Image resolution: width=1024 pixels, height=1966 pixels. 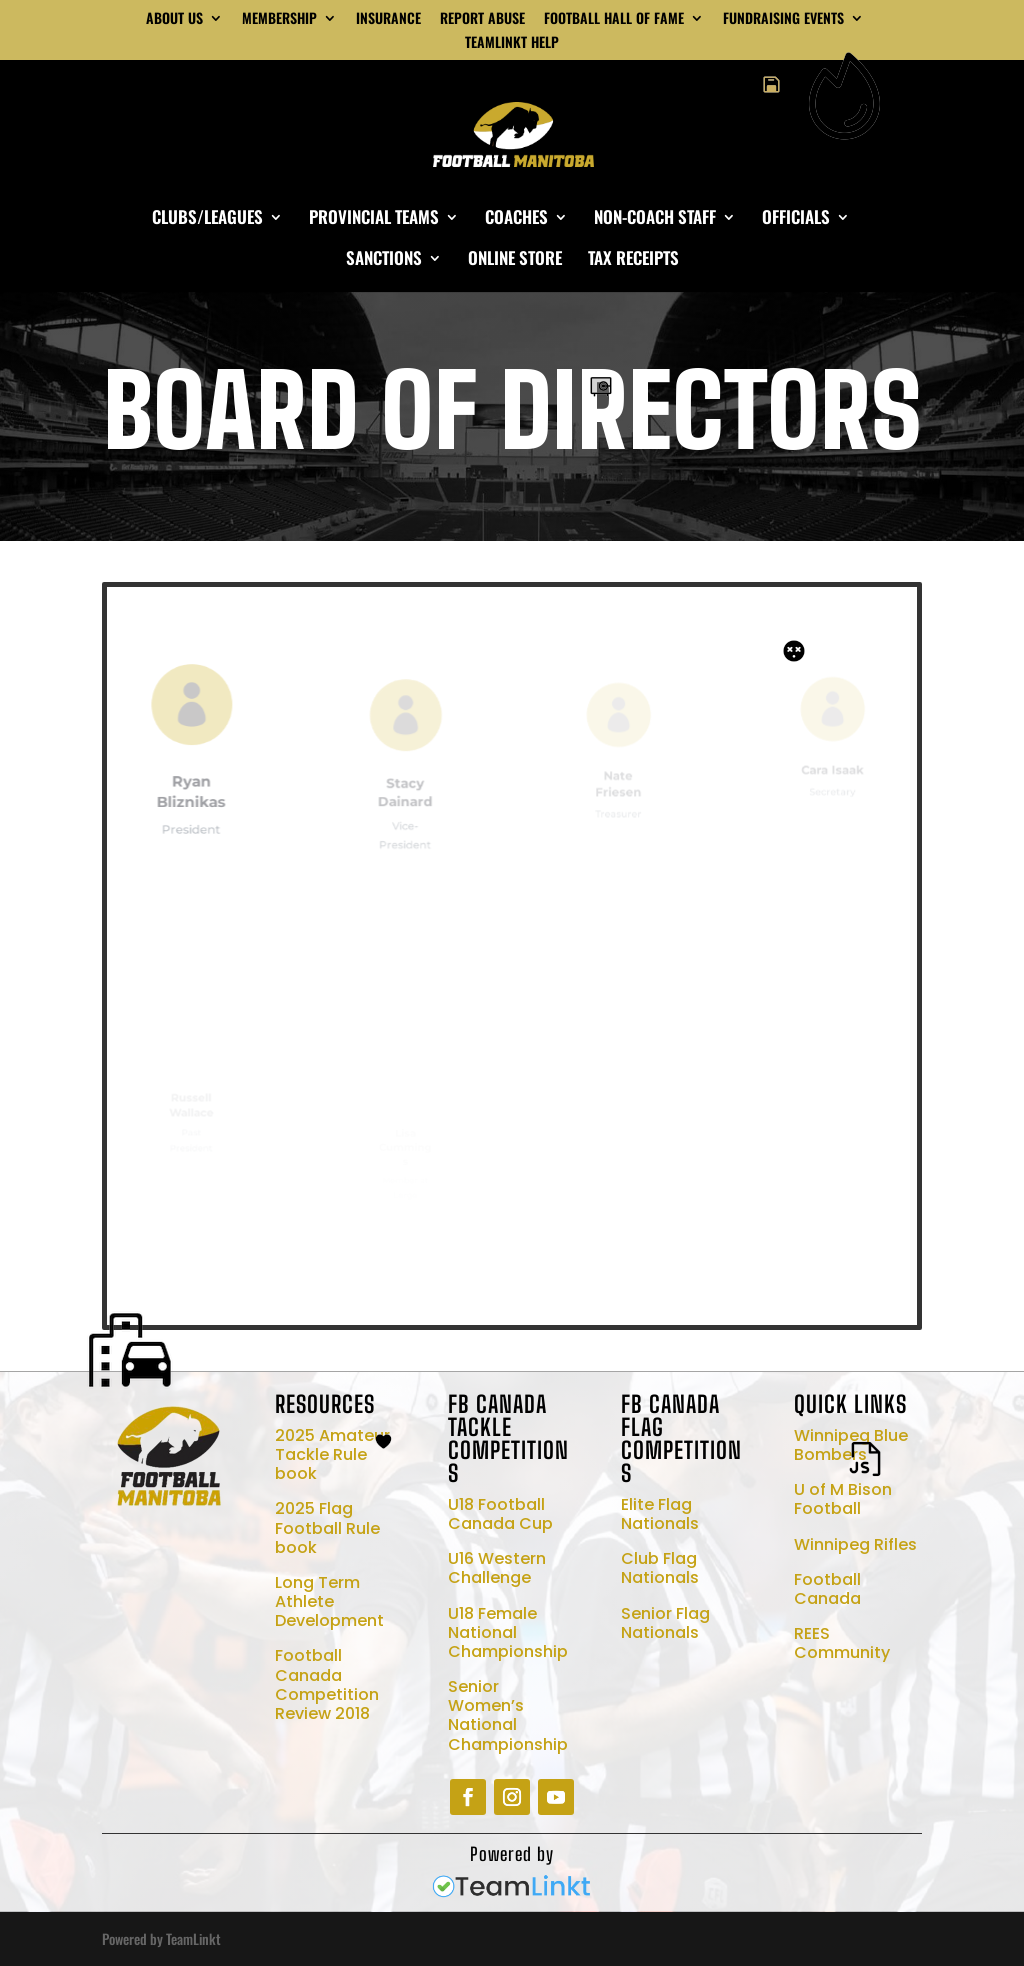 What do you see at coordinates (771, 84) in the screenshot?
I see `save current file or document` at bounding box center [771, 84].